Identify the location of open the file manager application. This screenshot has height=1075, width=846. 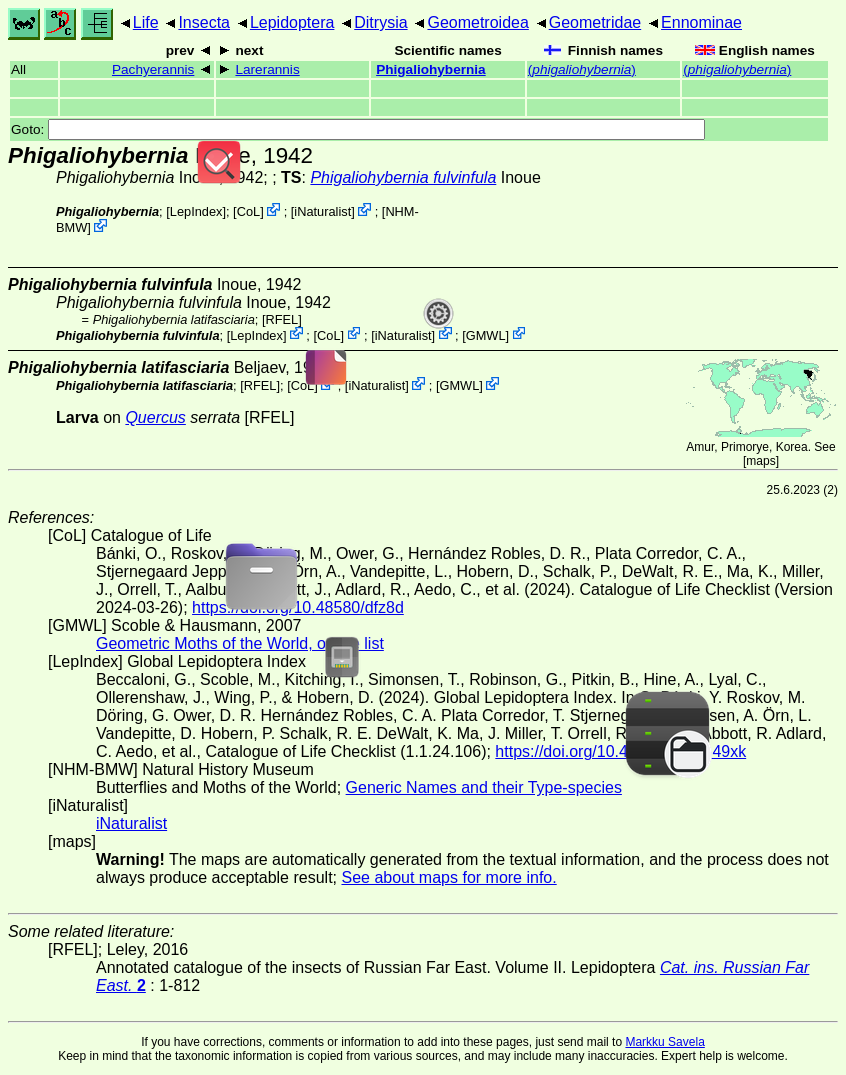
(261, 576).